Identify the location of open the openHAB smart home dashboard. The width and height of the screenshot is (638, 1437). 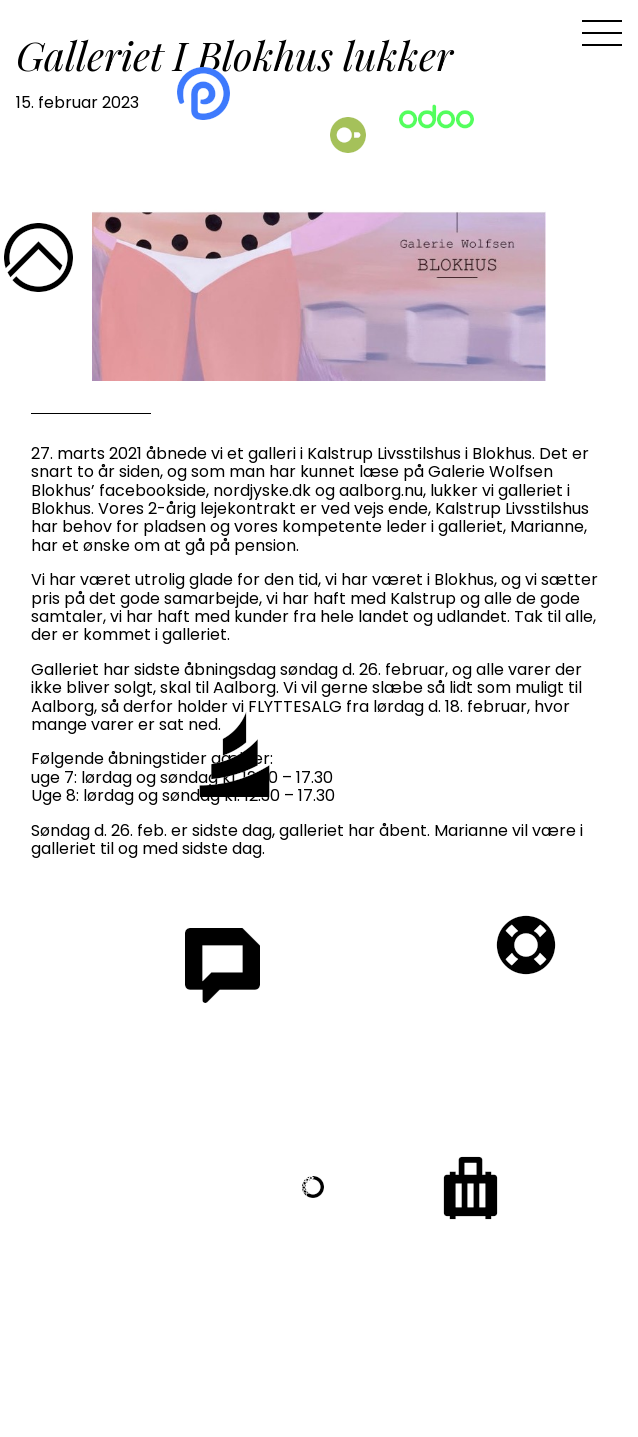
(38, 257).